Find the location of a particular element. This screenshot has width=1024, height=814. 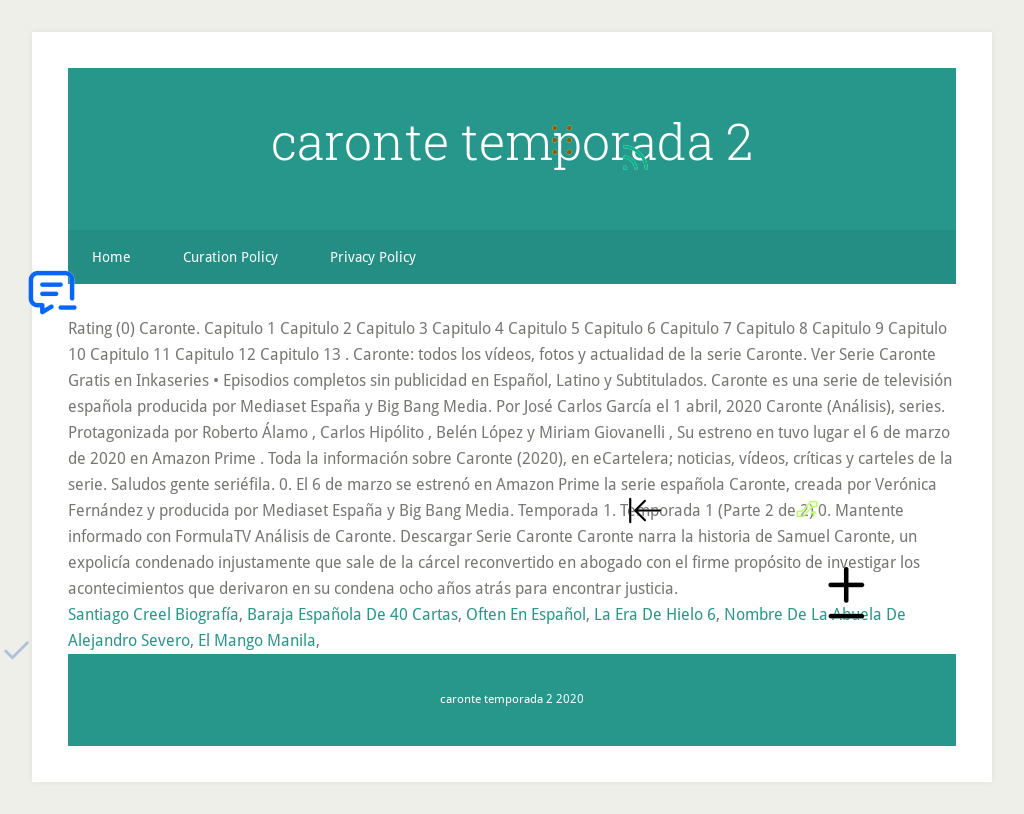

skip to the beginning of a track or playlist is located at coordinates (644, 510).